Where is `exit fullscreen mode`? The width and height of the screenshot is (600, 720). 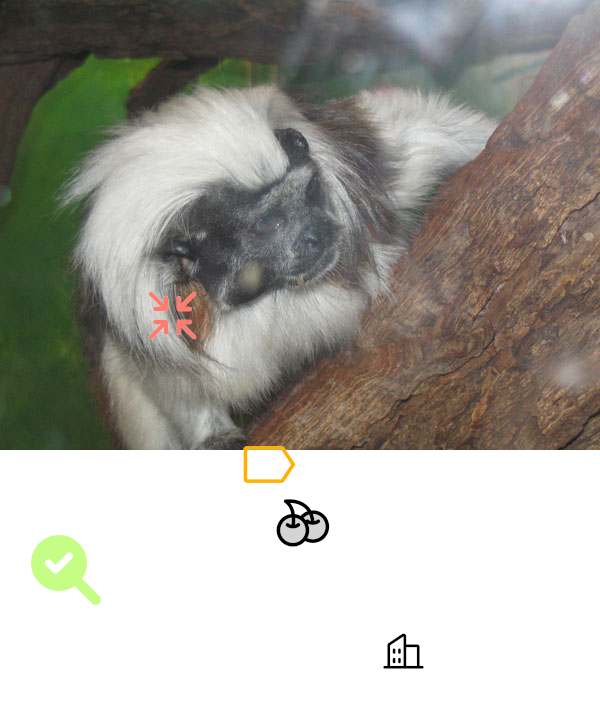 exit fullscreen mode is located at coordinates (172, 315).